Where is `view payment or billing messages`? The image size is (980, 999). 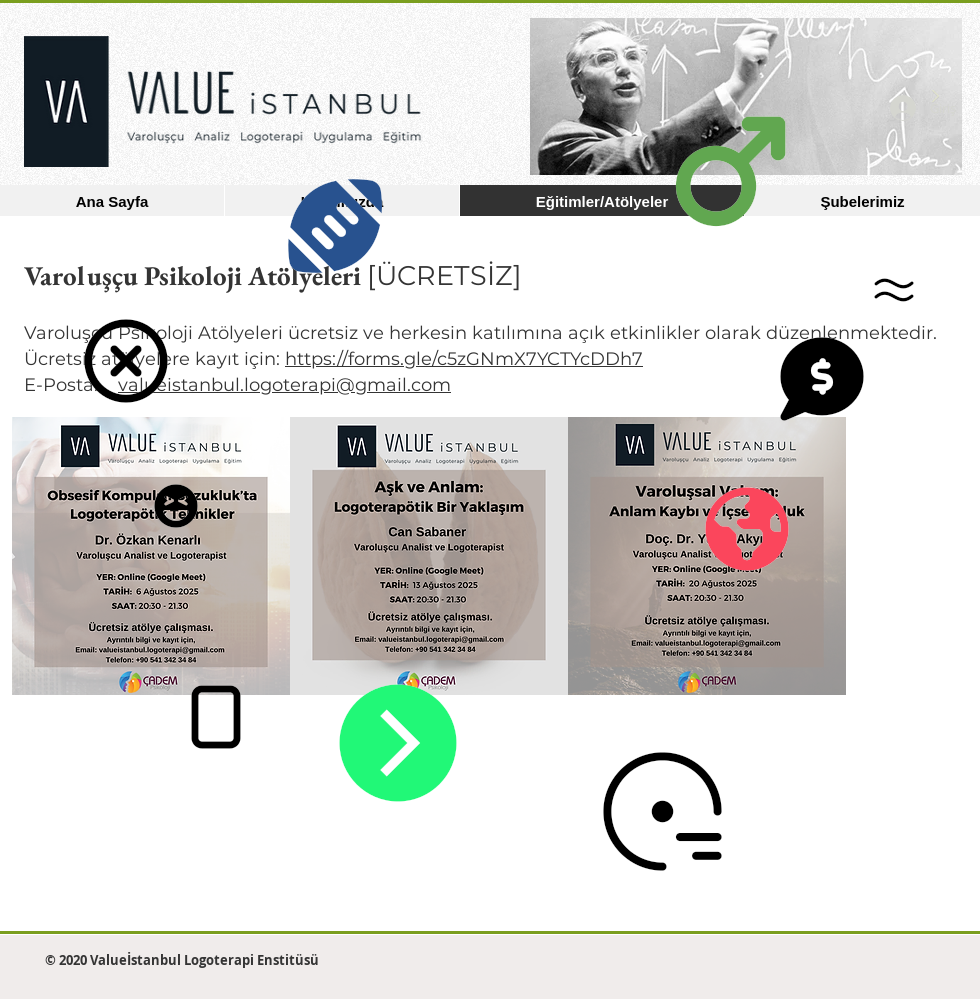
view payment or billing messages is located at coordinates (822, 379).